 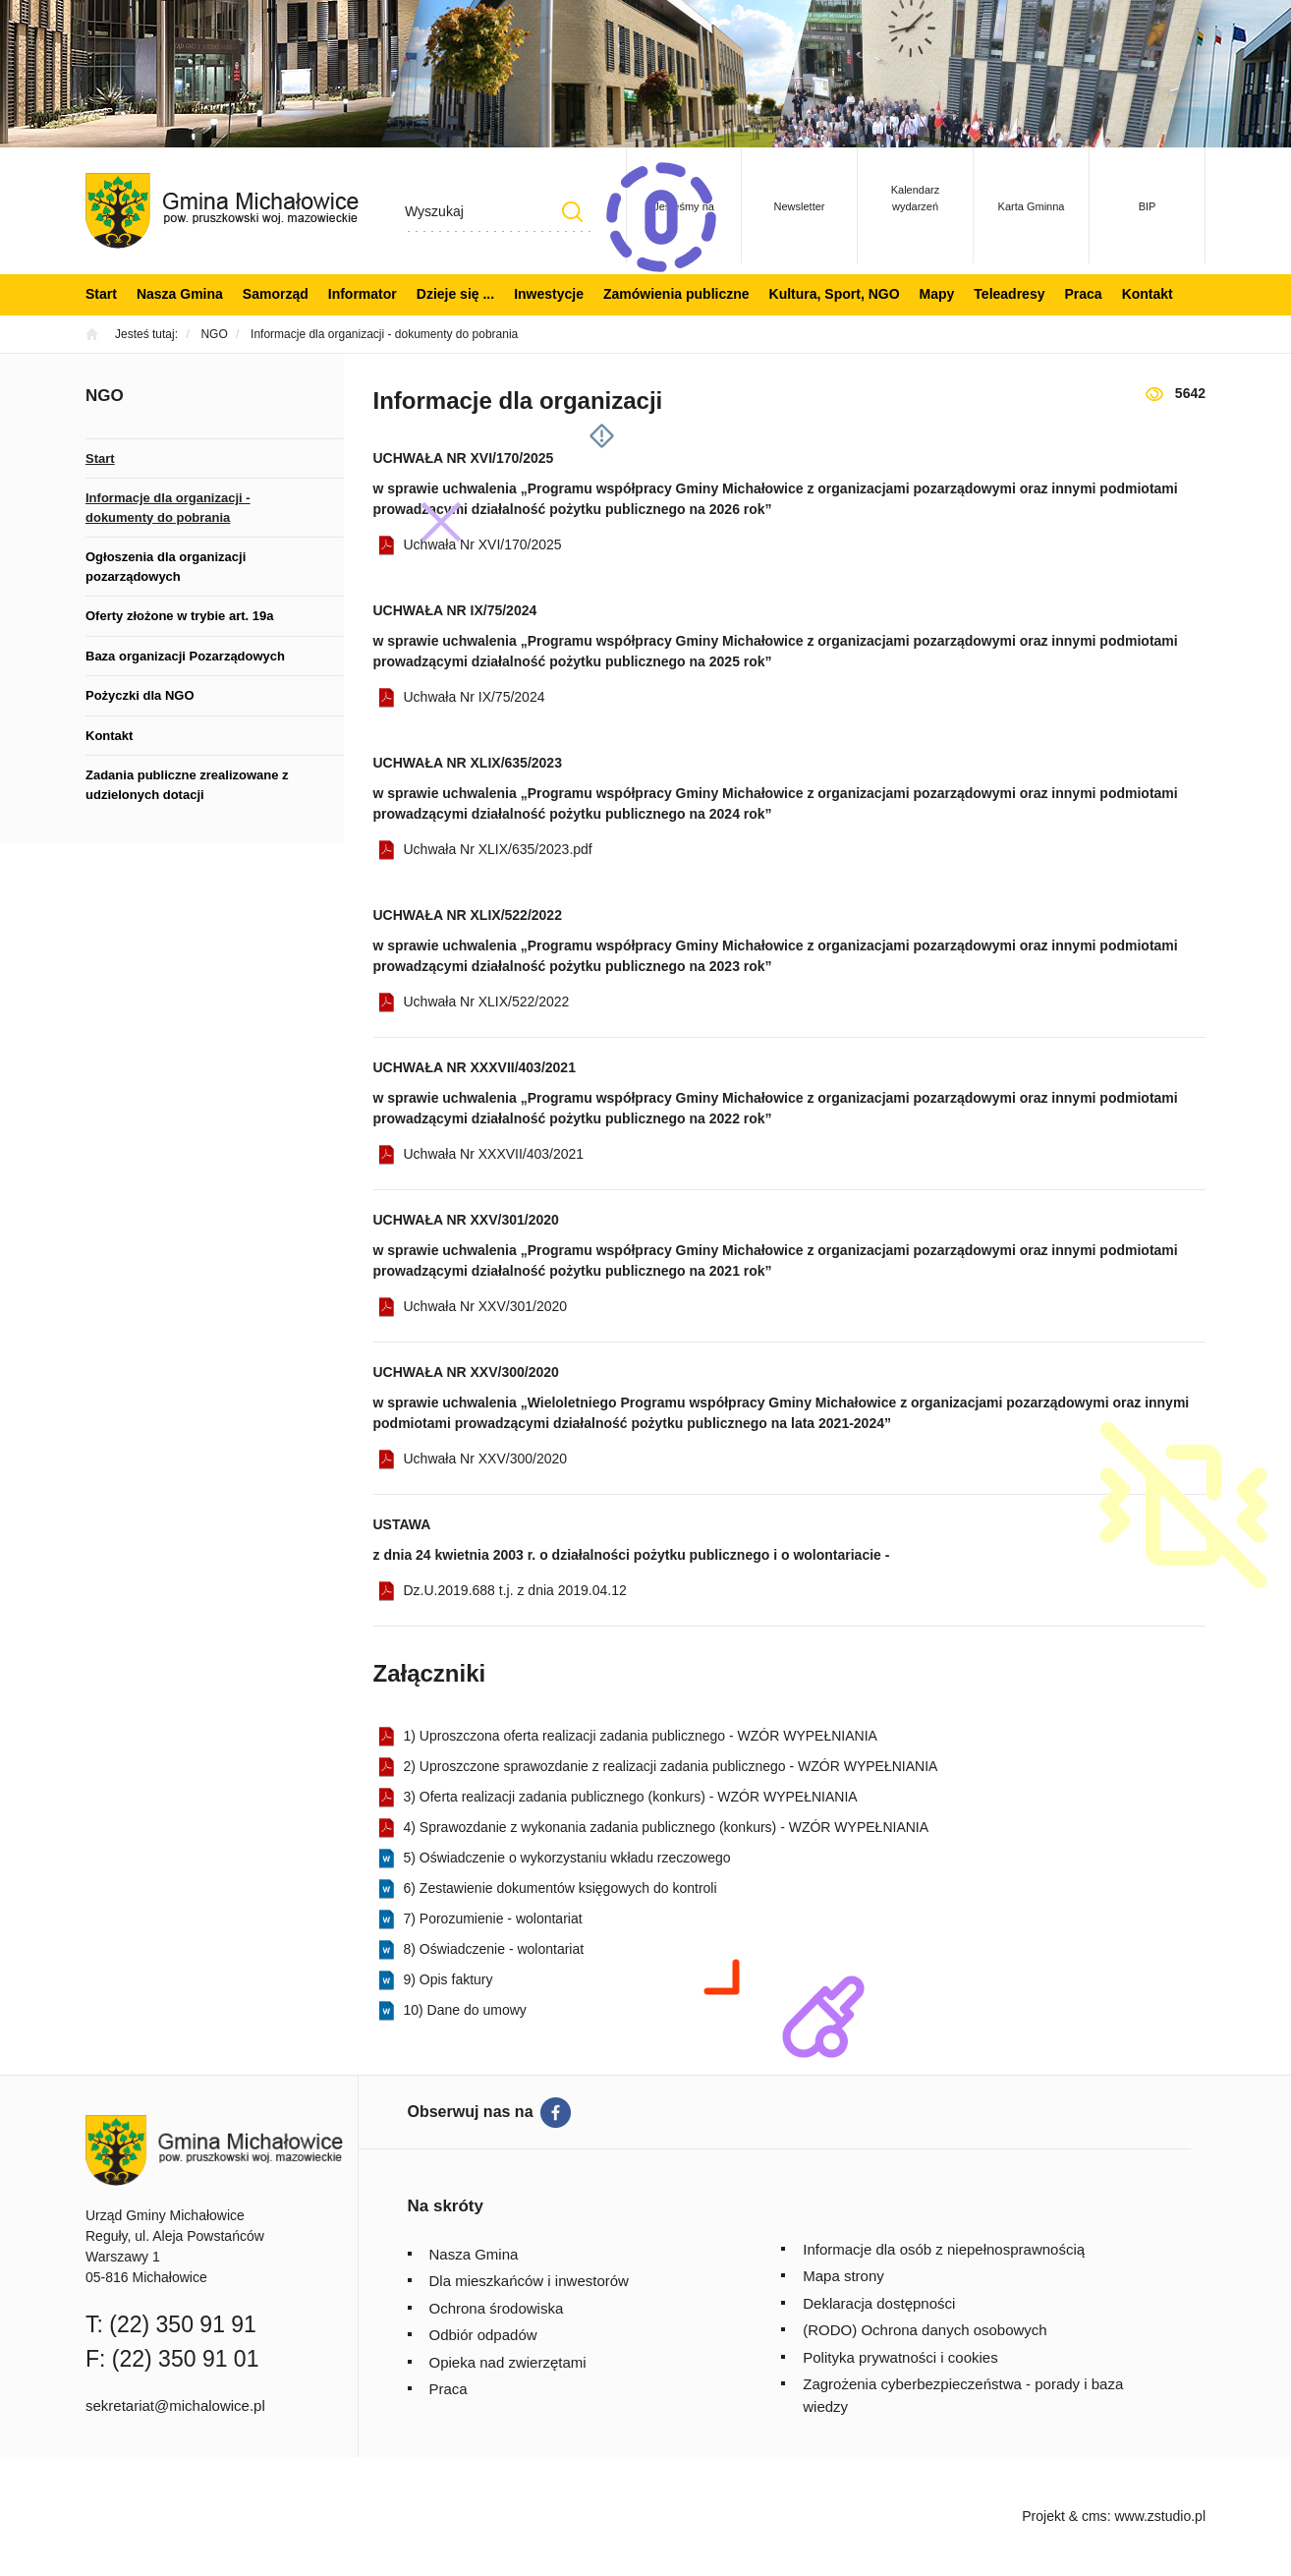 What do you see at coordinates (823, 2017) in the screenshot?
I see `access cricket sports content or scores` at bounding box center [823, 2017].